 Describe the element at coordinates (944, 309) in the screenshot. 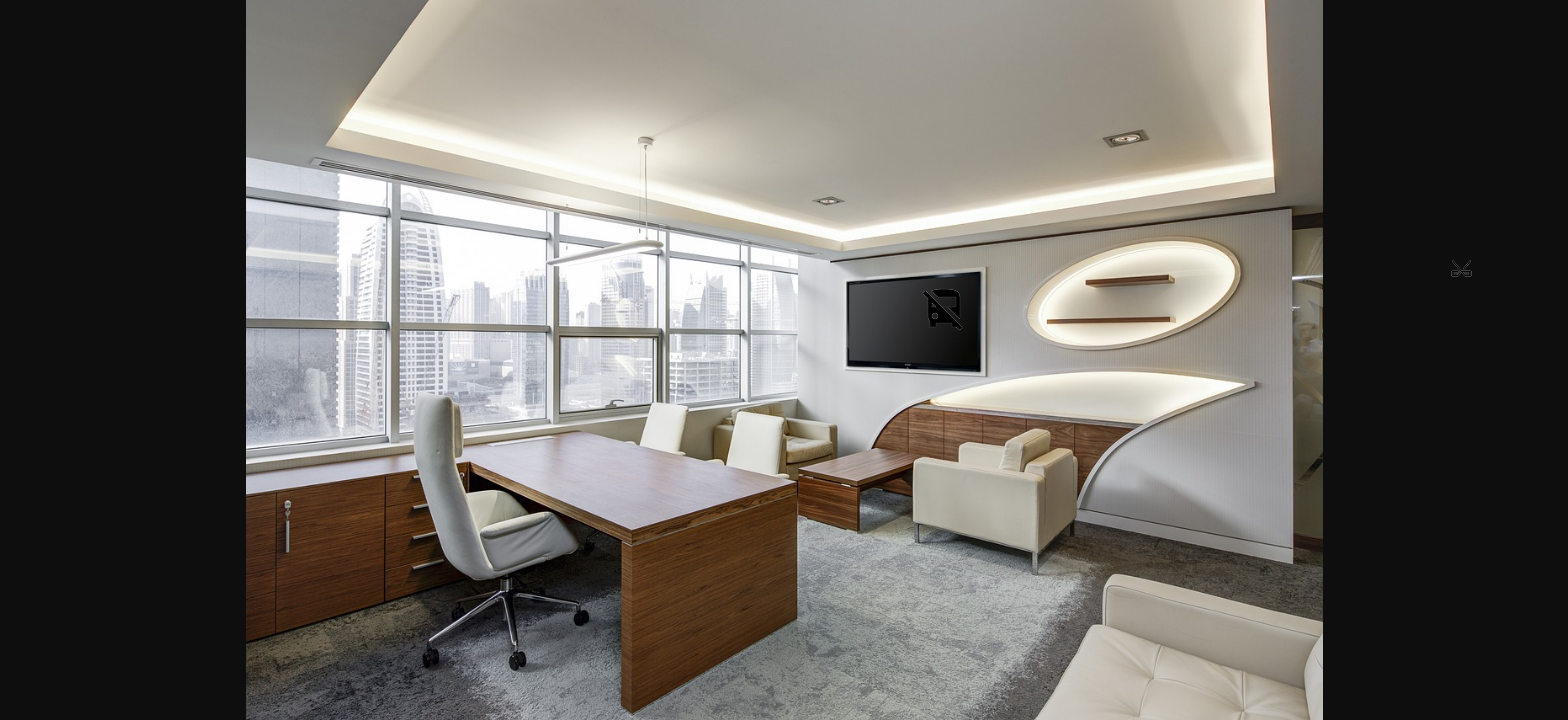

I see `no transfer available at this stop` at that location.